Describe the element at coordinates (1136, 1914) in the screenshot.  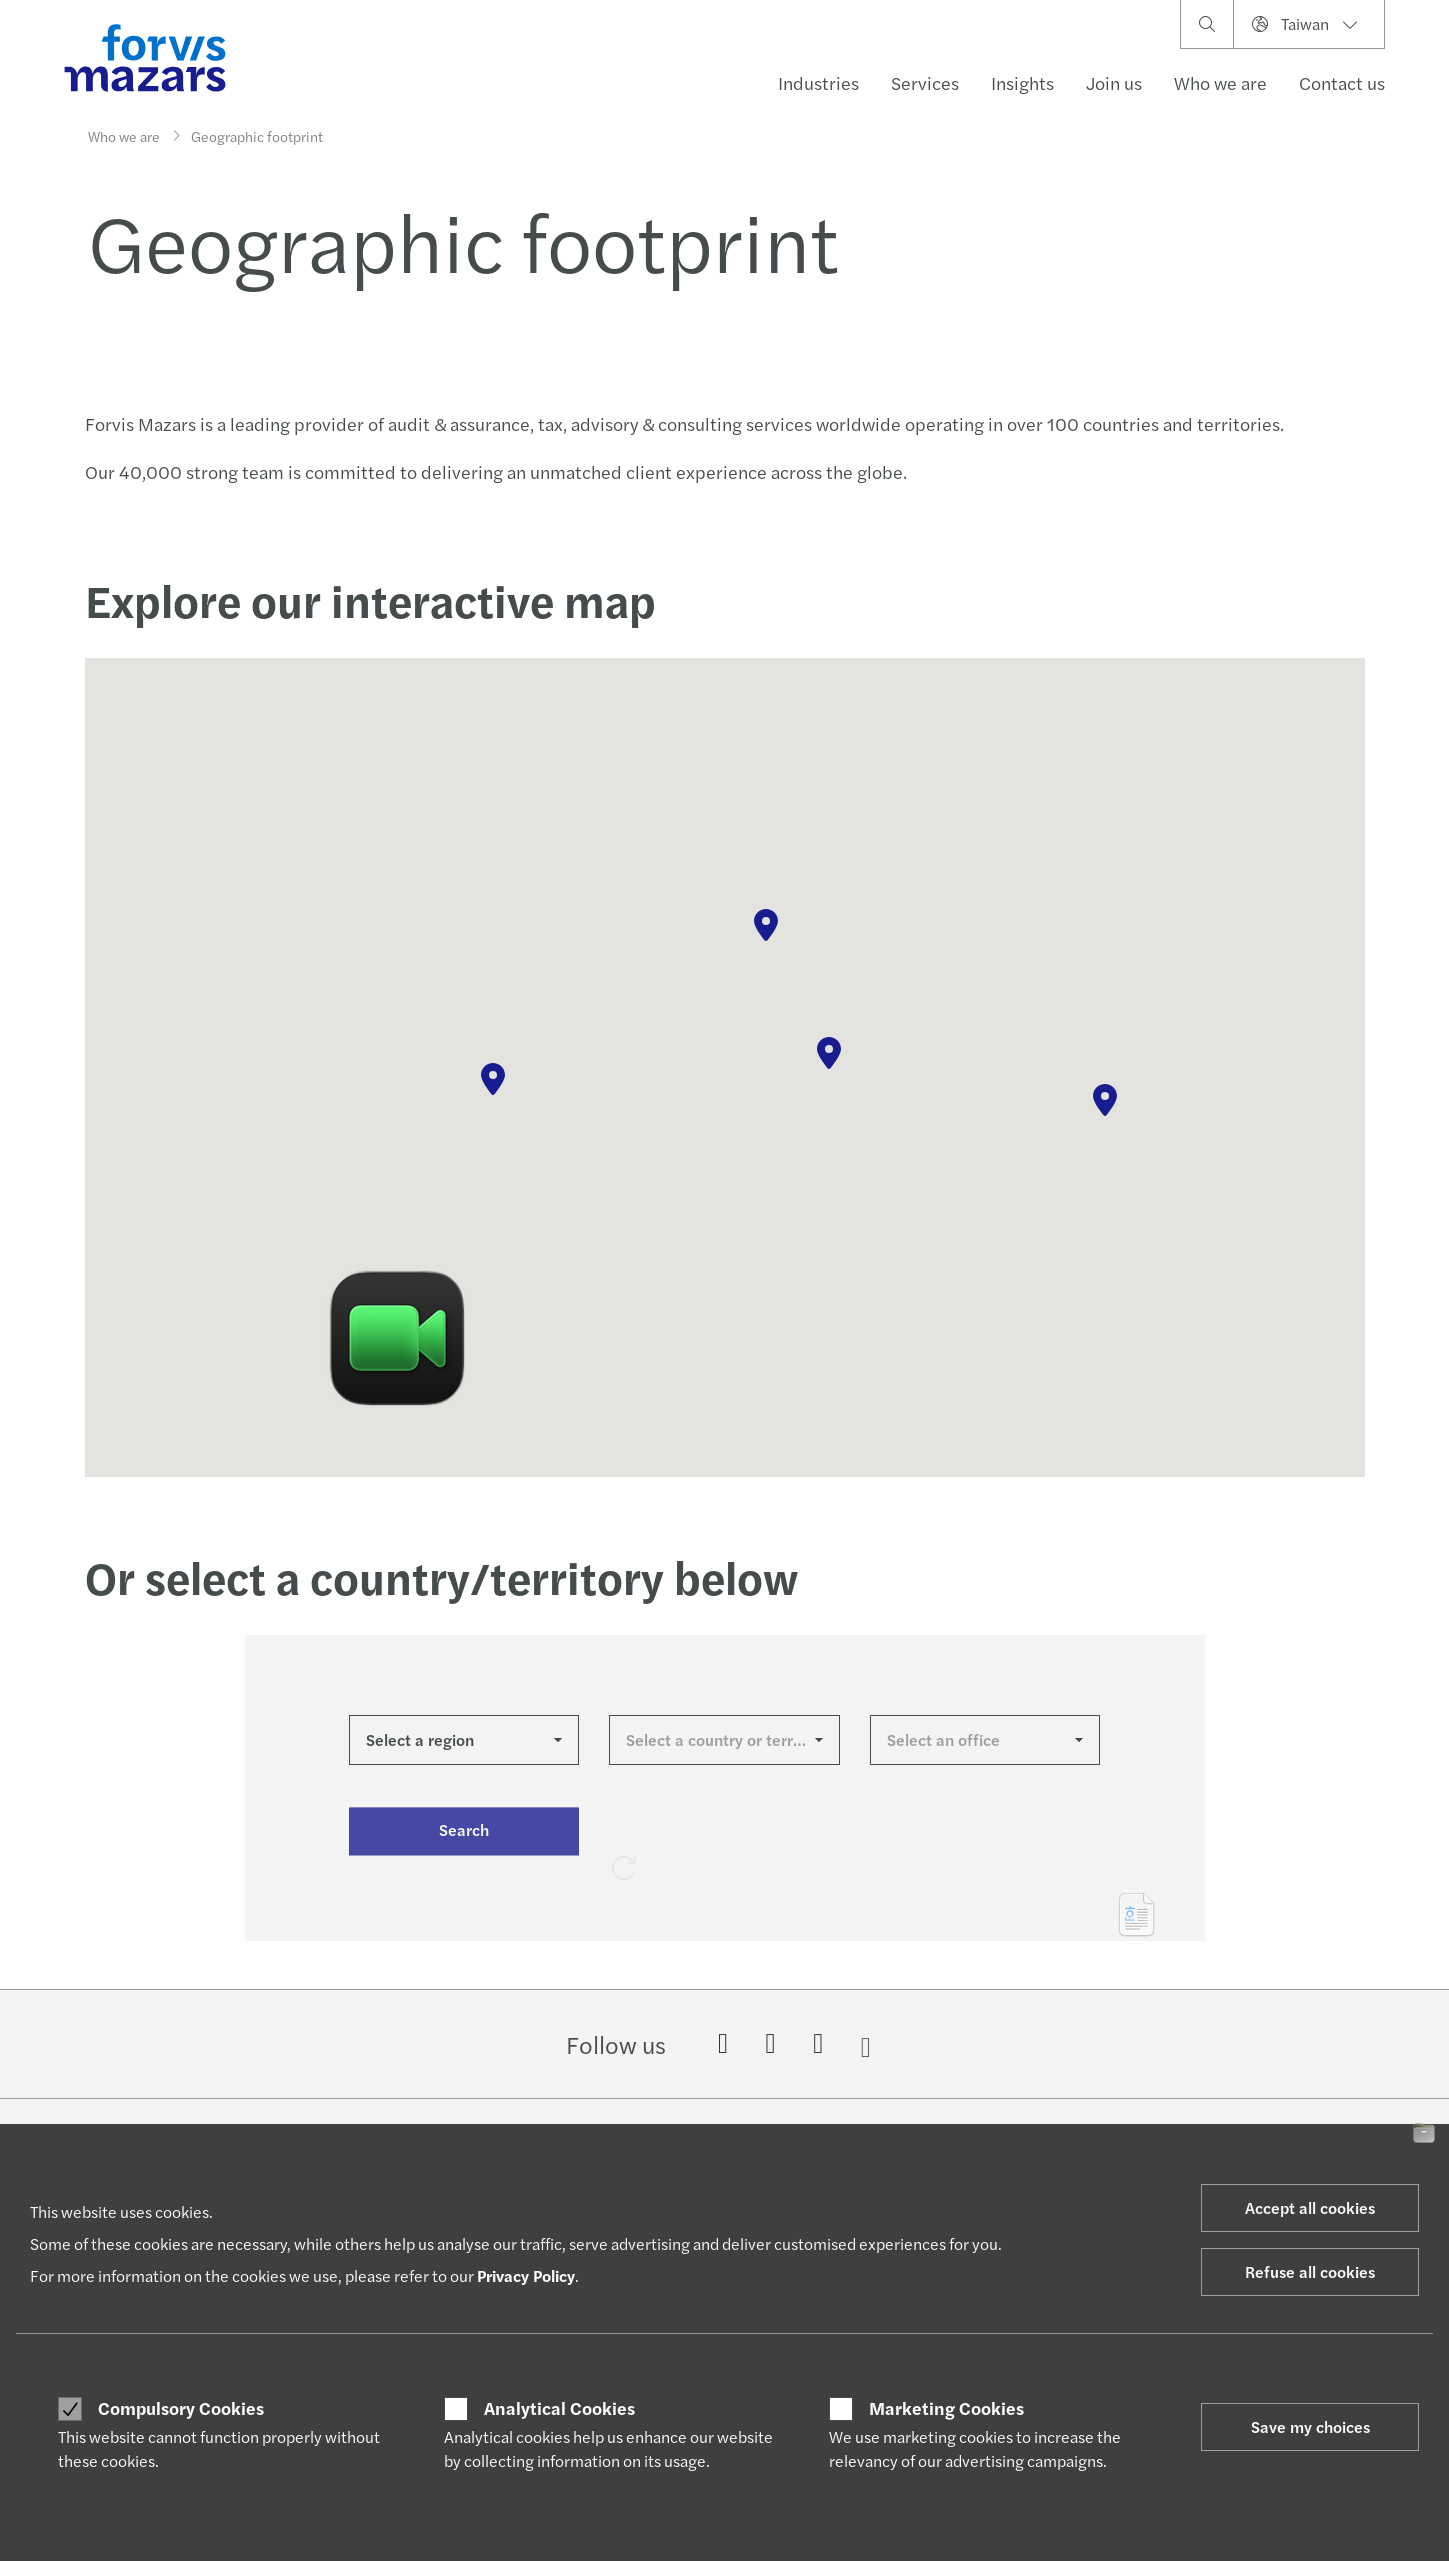
I see `hancom hangul word processor document file` at that location.